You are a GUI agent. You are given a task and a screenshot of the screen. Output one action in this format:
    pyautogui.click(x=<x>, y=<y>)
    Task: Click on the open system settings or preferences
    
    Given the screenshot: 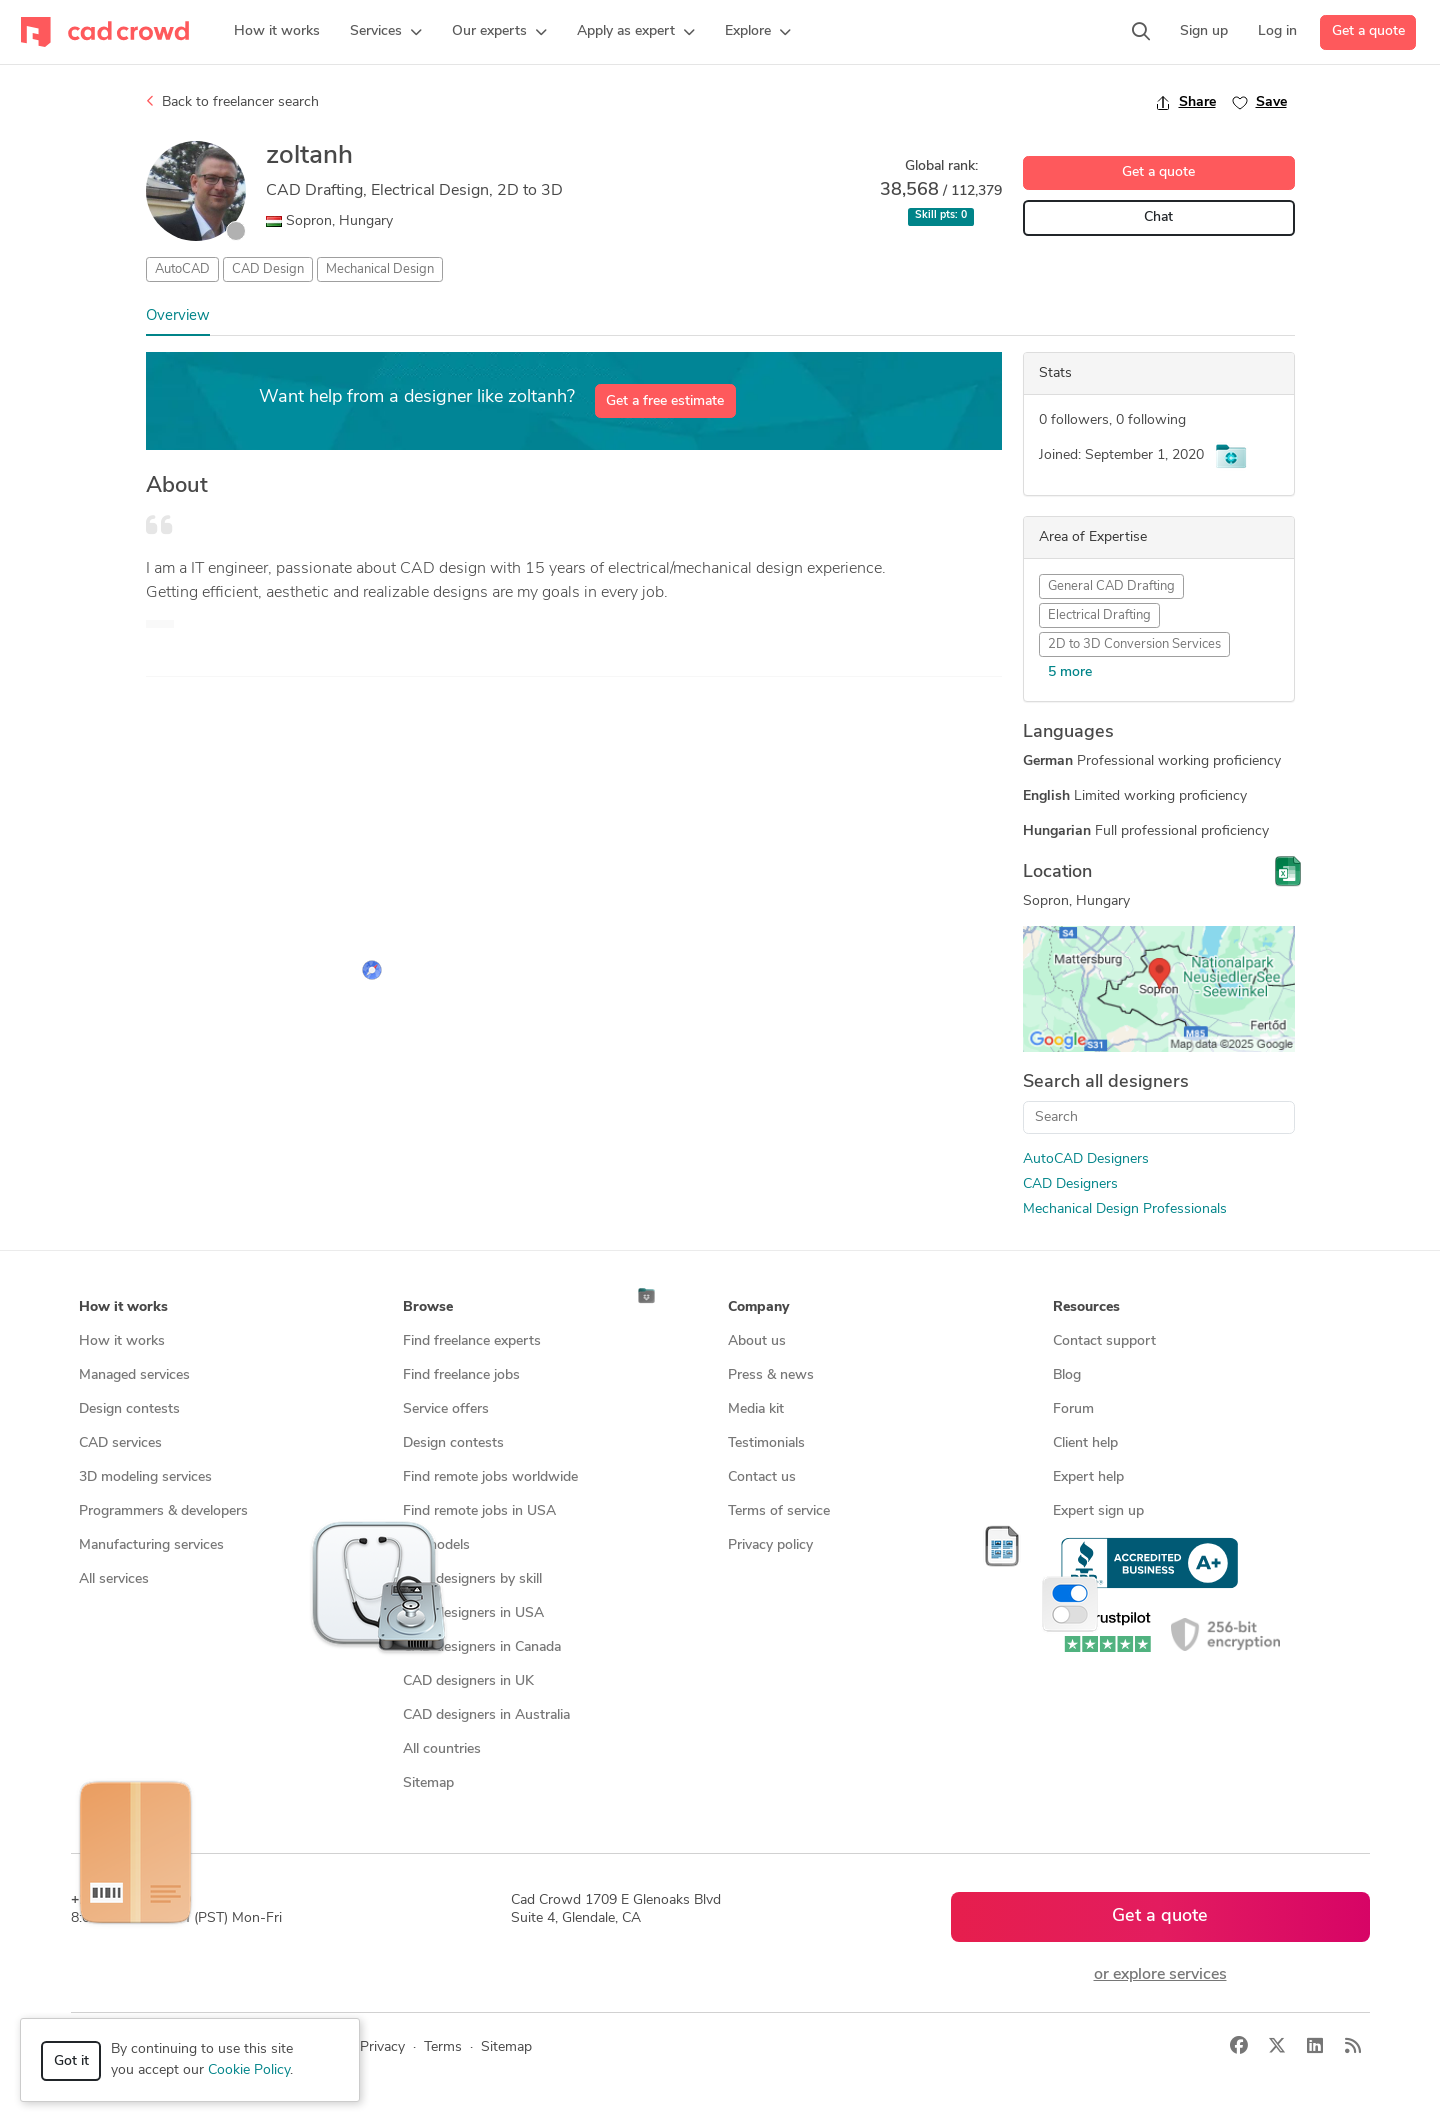 What is the action you would take?
    pyautogui.click(x=1070, y=1604)
    